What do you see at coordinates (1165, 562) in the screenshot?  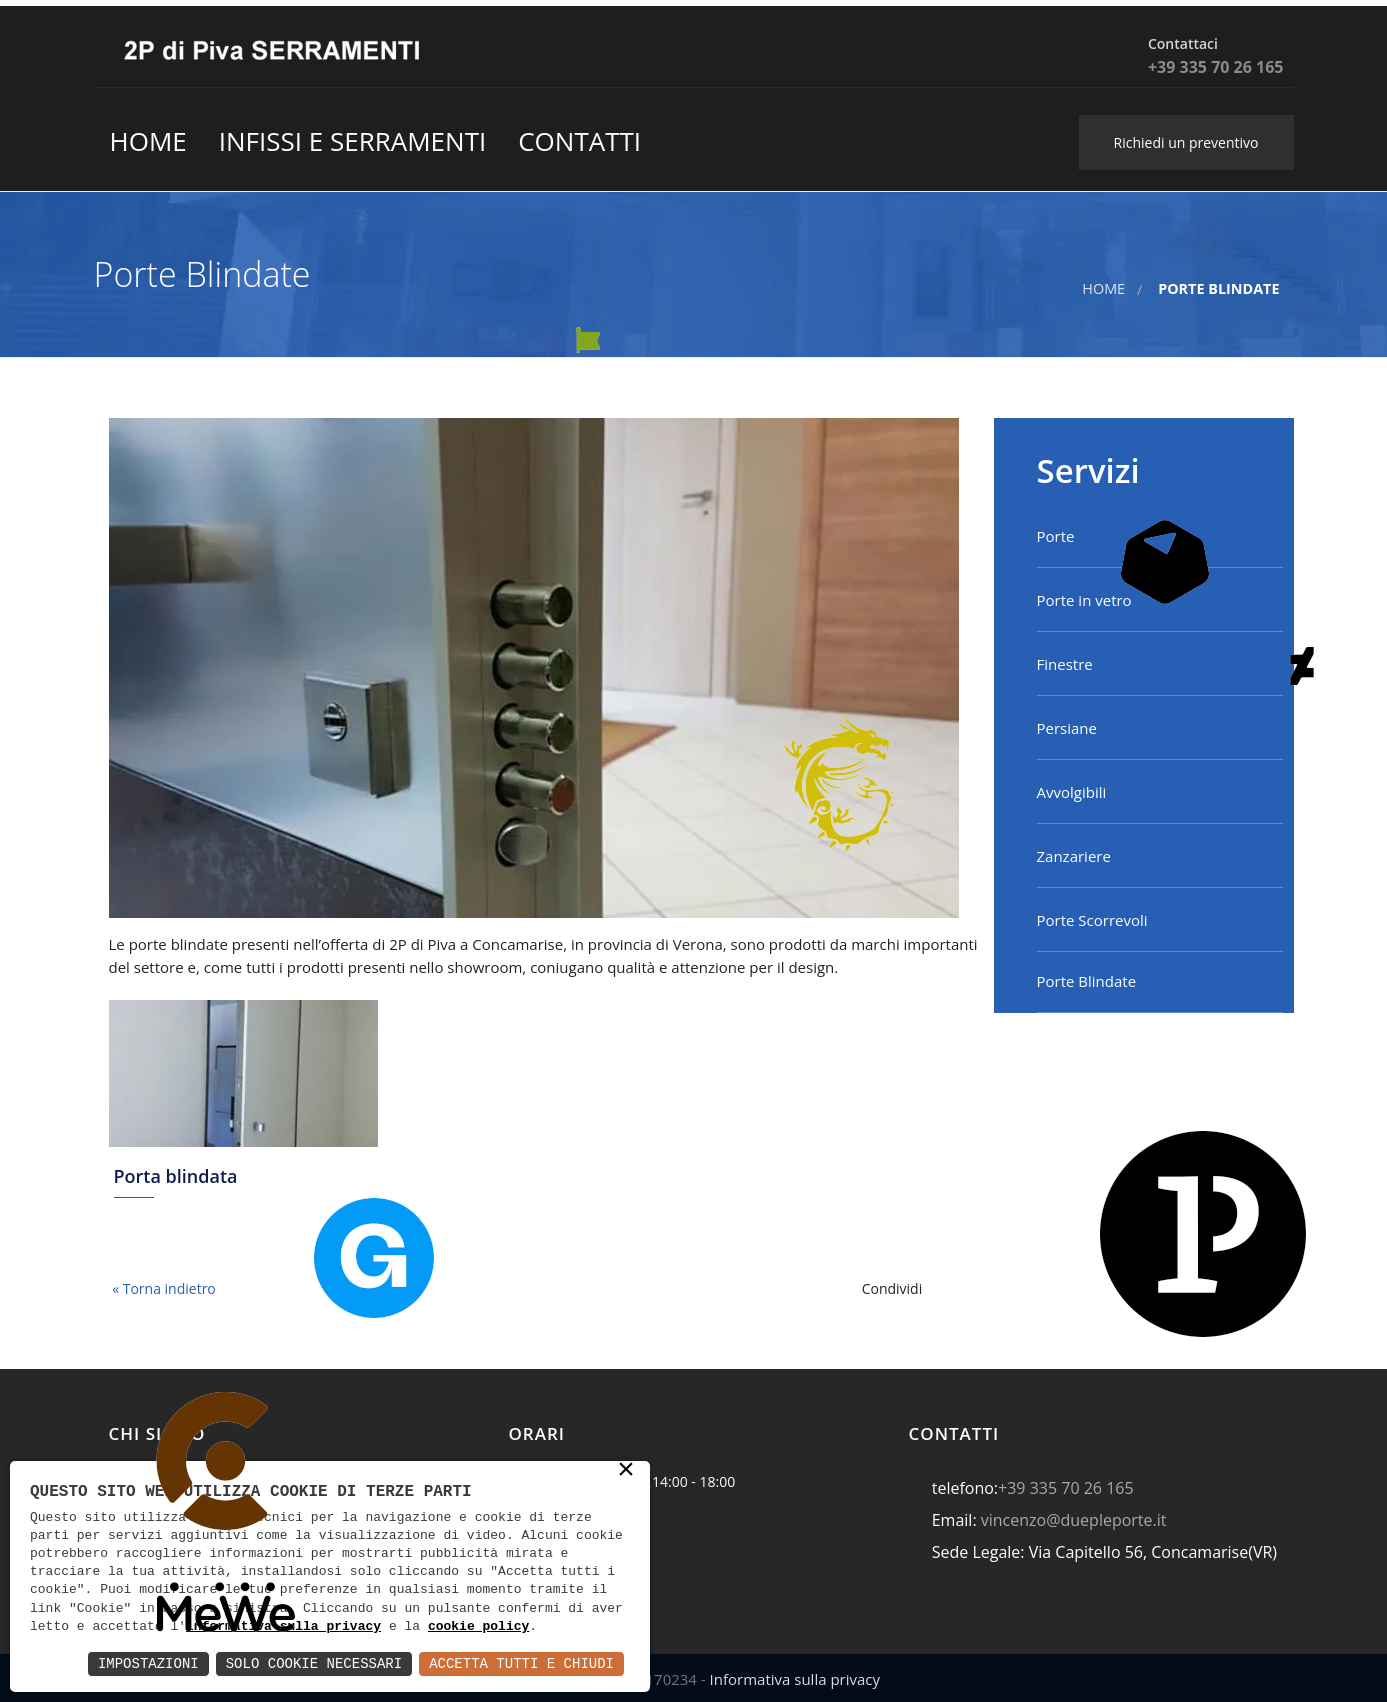 I see `open RunKit node.js playground` at bounding box center [1165, 562].